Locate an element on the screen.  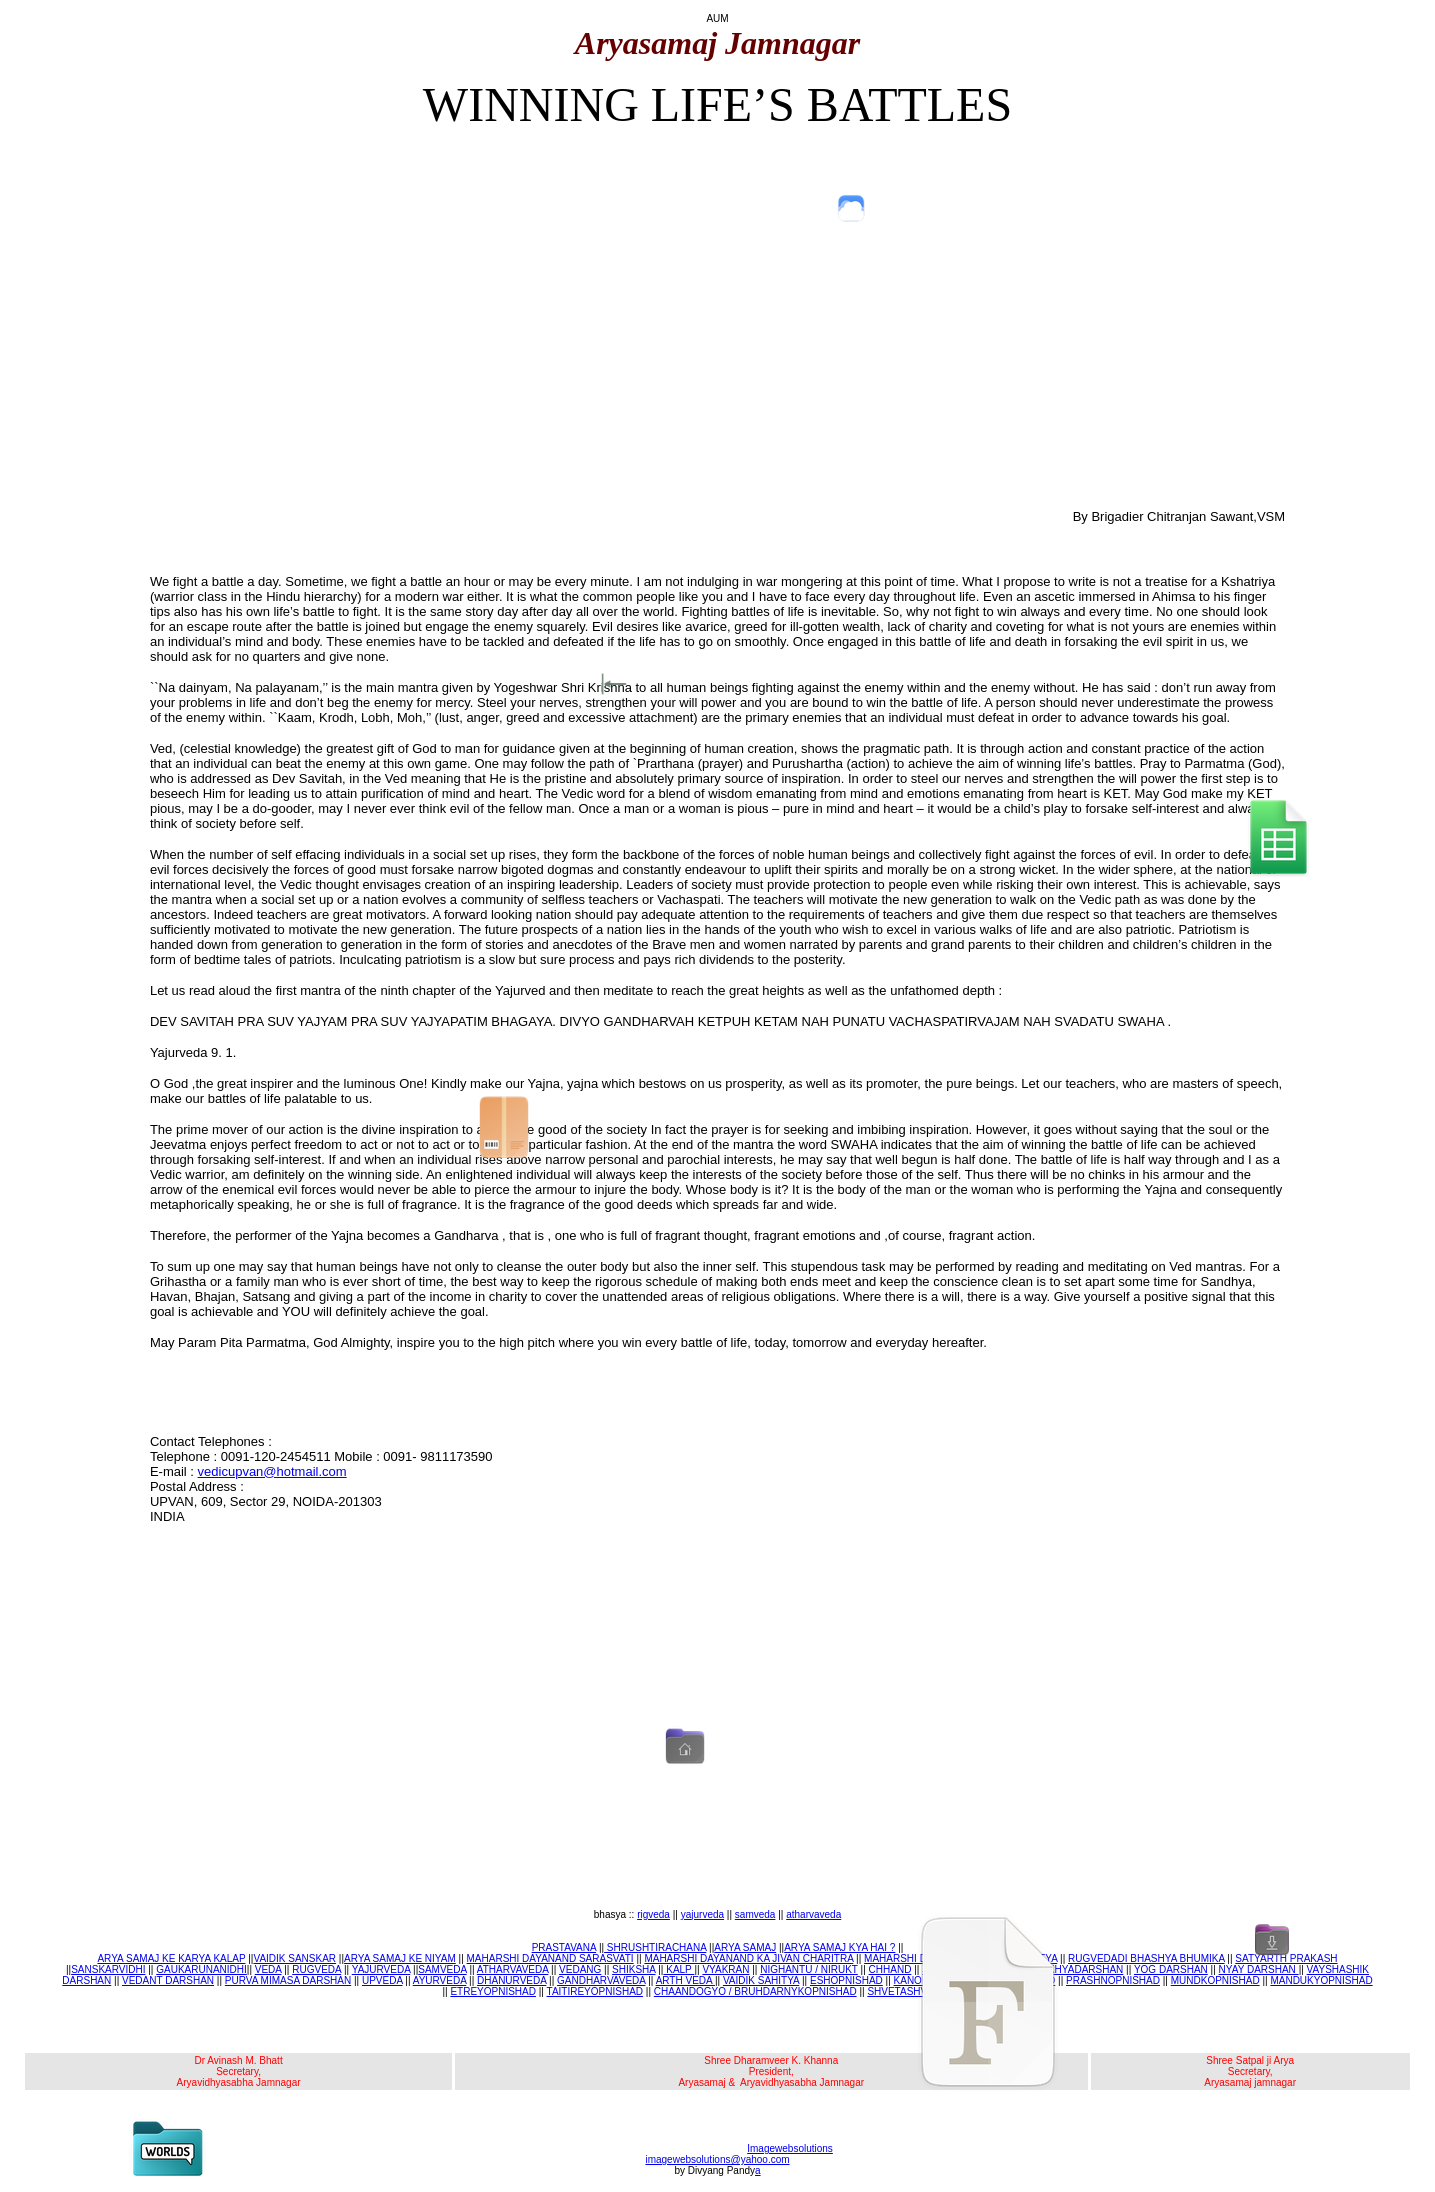
a compressed archive or package file is located at coordinates (504, 1127).